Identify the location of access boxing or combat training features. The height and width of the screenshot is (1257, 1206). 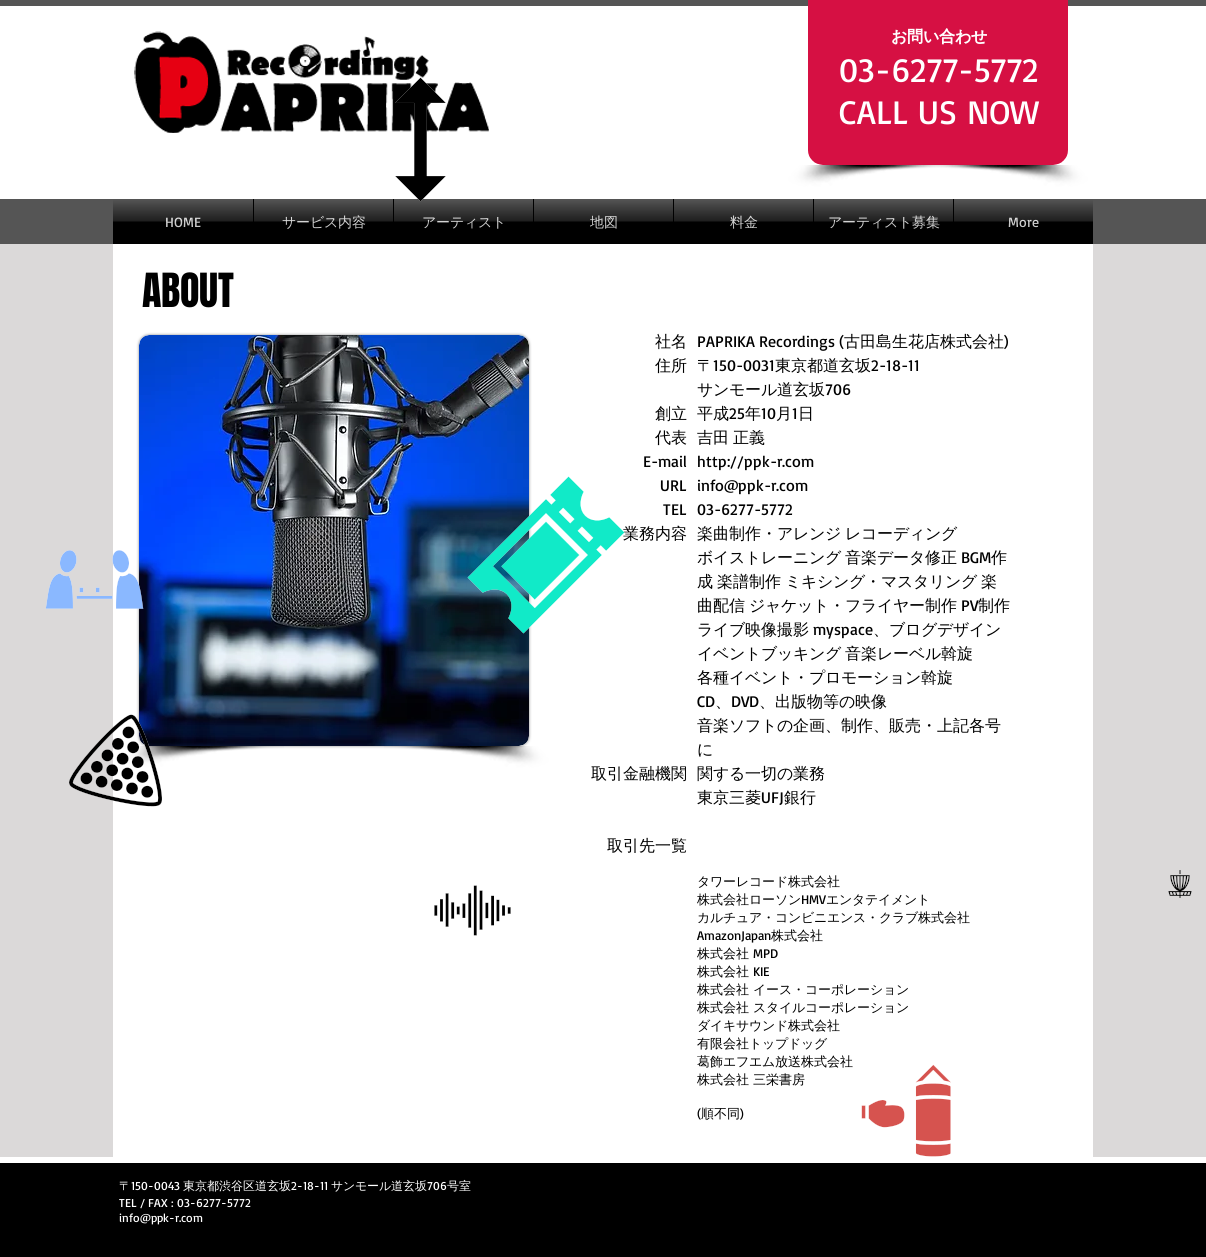
(908, 1112).